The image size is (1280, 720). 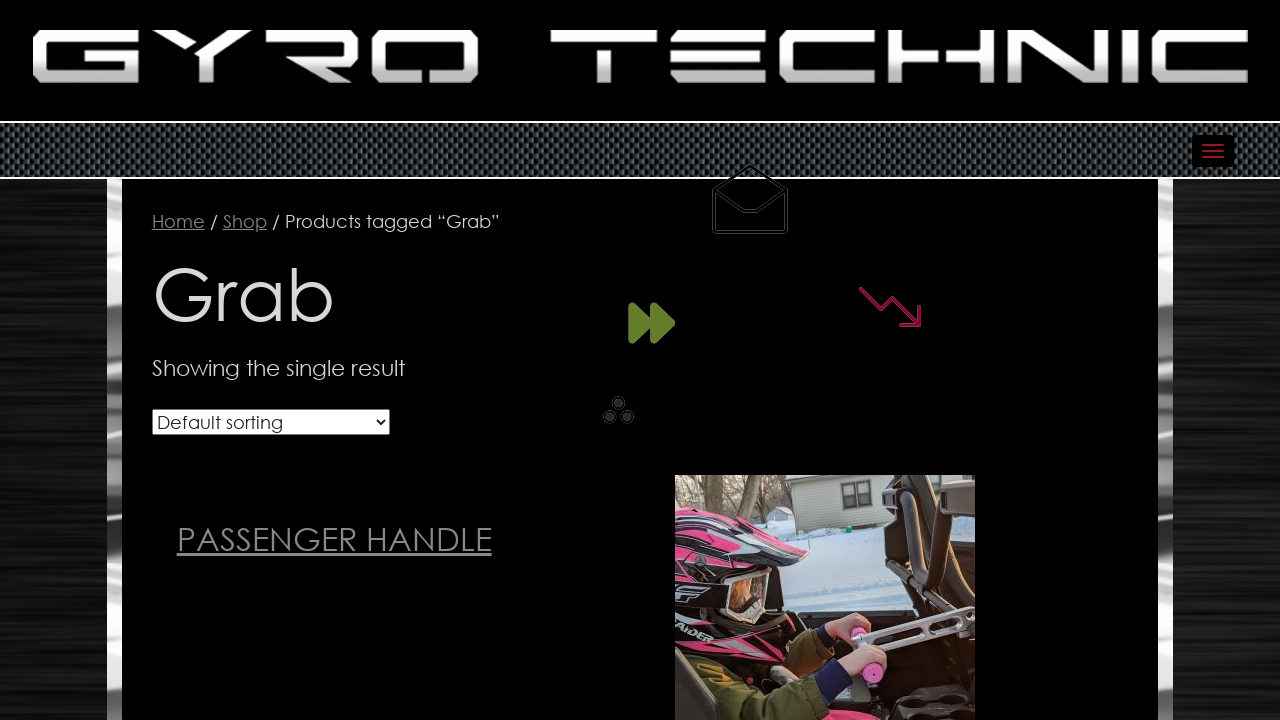 I want to click on view connected items or groups, so click(x=618, y=410).